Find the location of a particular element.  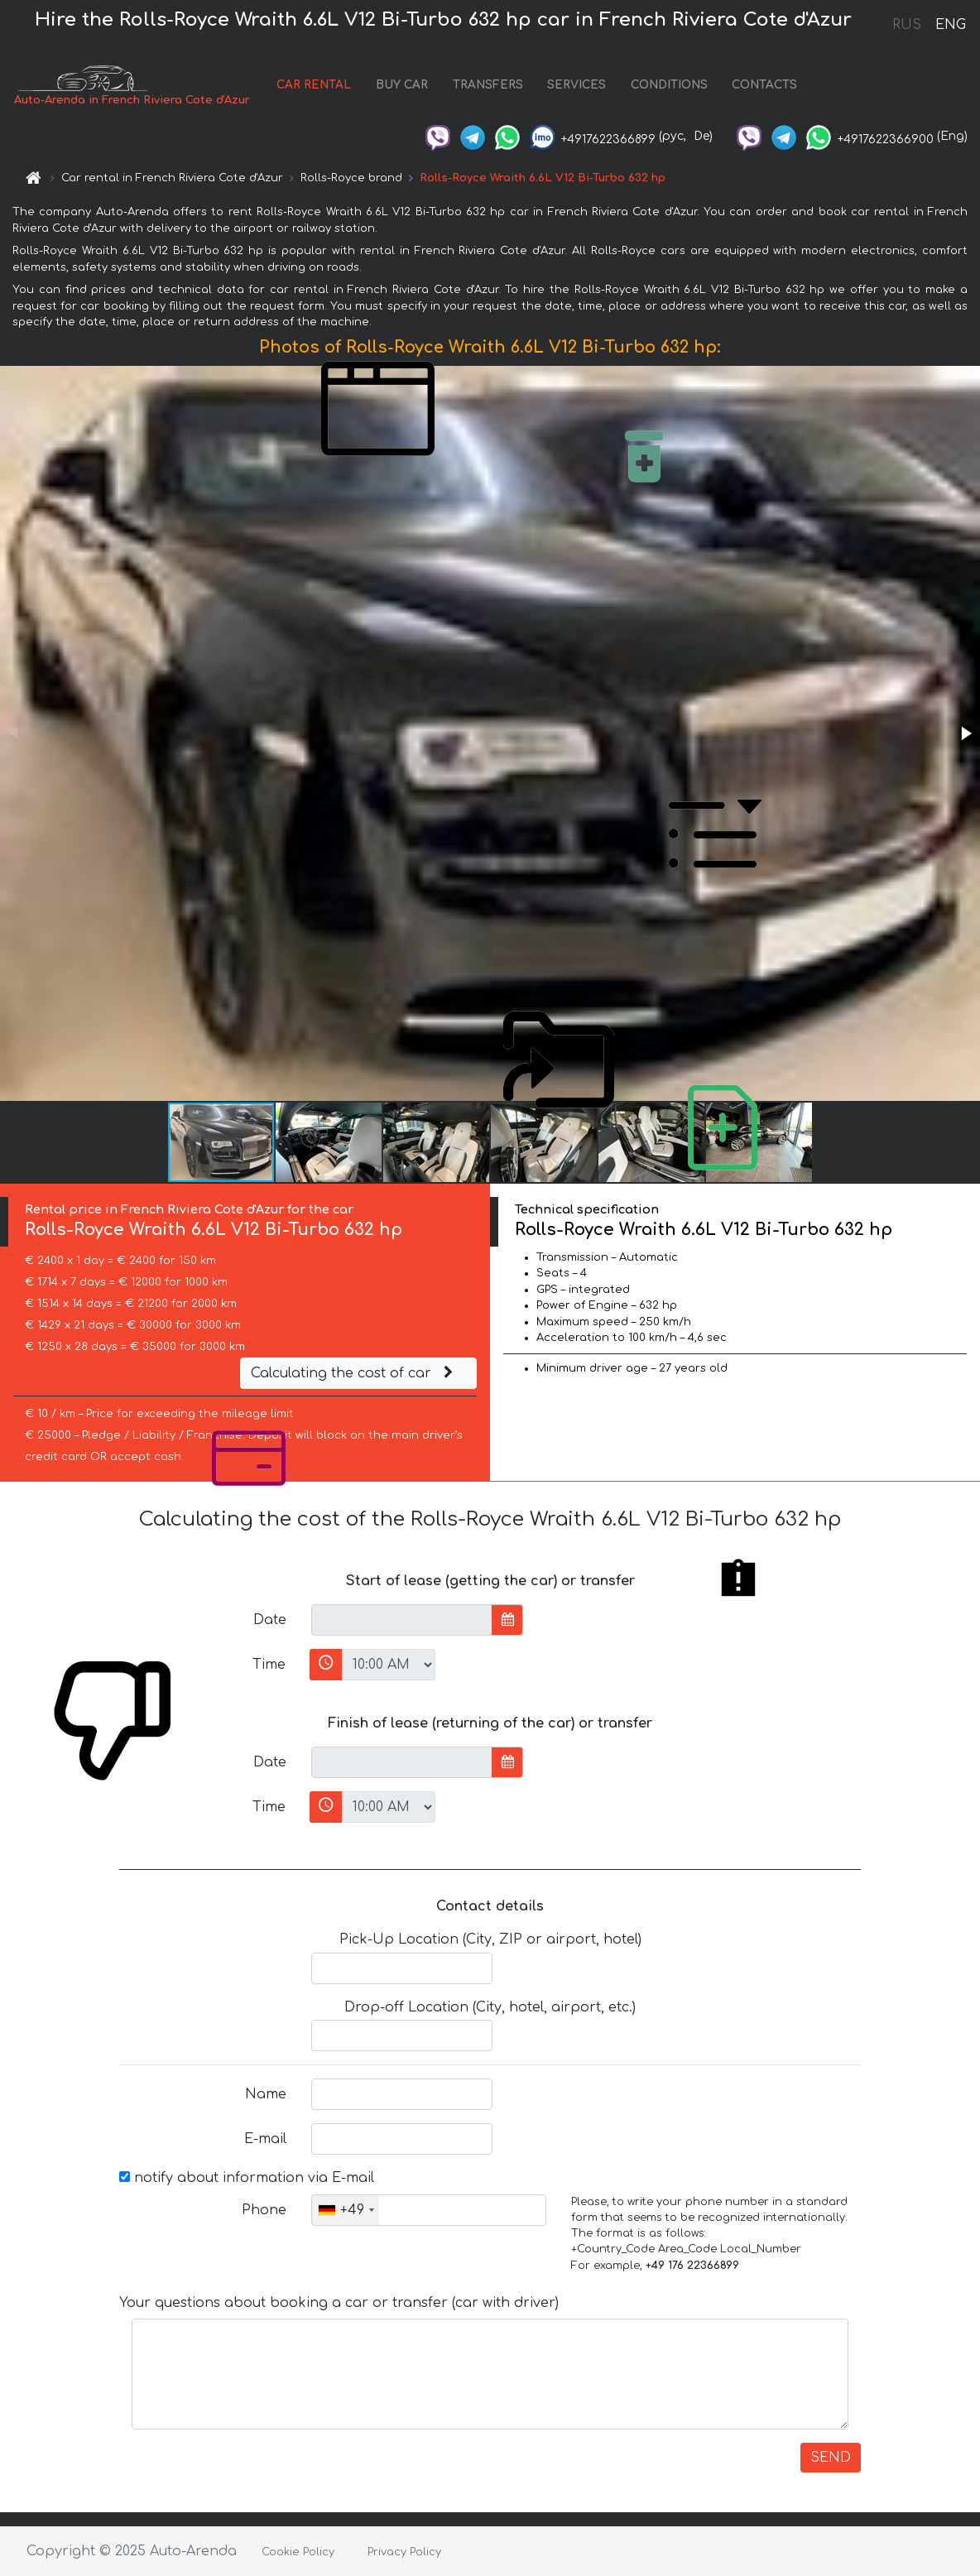

access a linked or shortcut folder is located at coordinates (559, 1060).